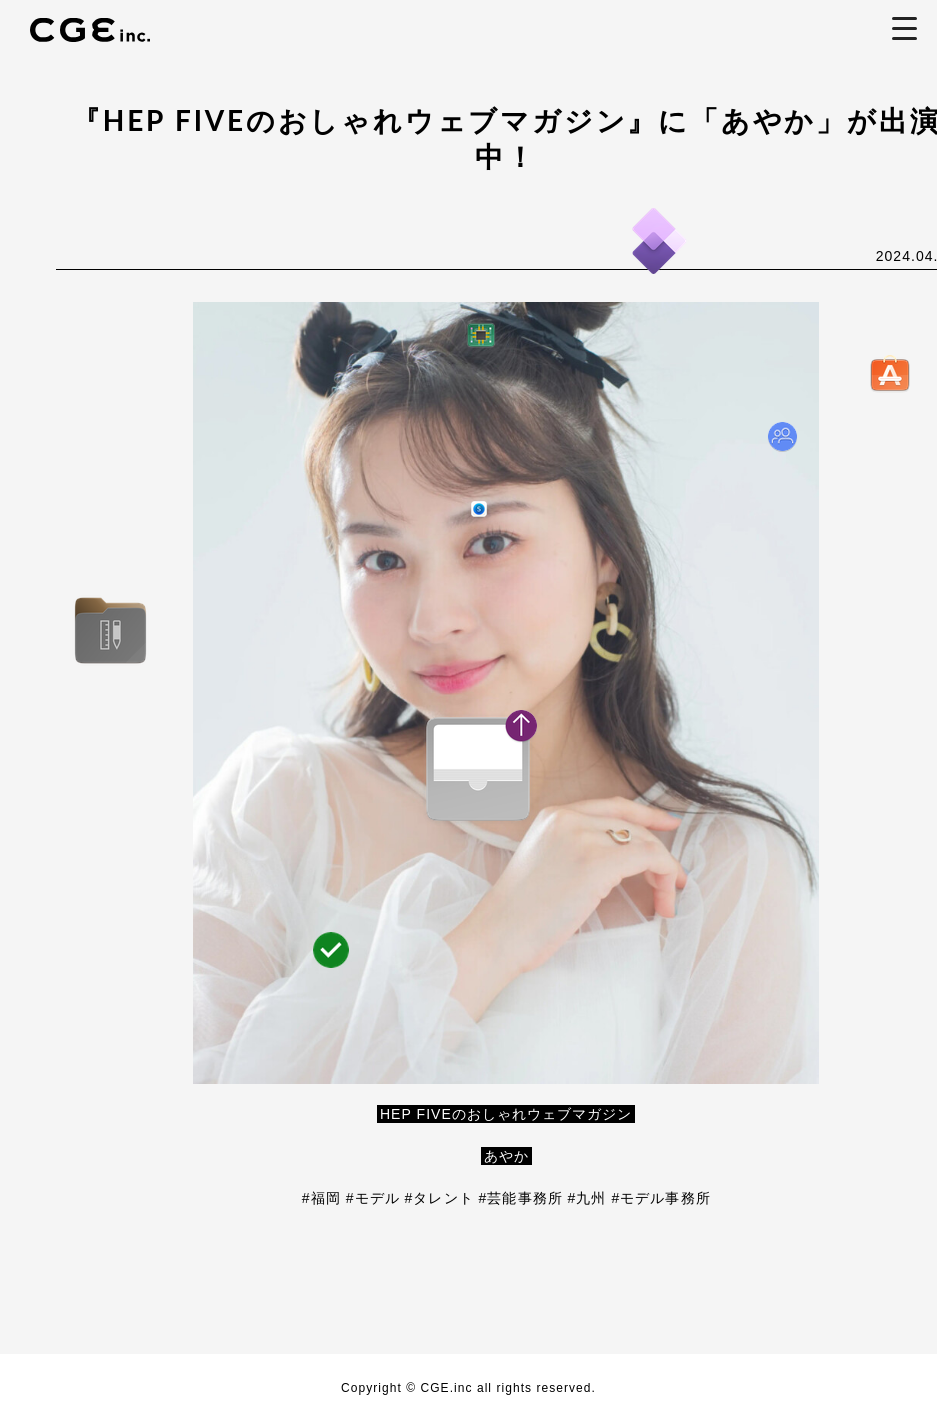 This screenshot has height=1422, width=937. I want to click on open cpu-x system monitoring app, so click(481, 335).